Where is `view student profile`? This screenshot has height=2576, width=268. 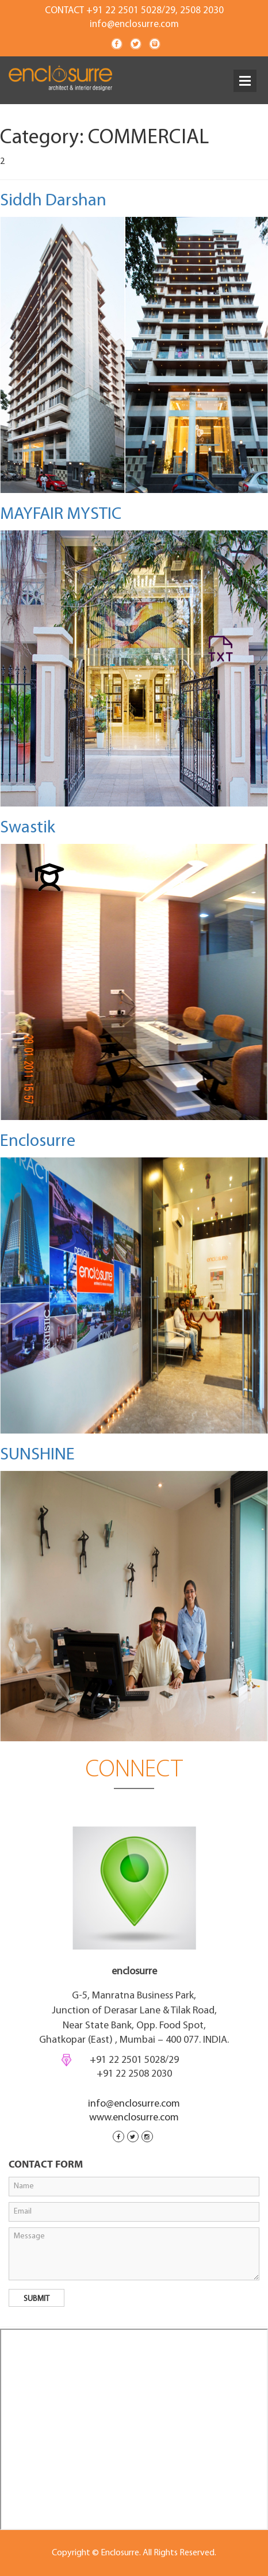 view student profile is located at coordinates (49, 878).